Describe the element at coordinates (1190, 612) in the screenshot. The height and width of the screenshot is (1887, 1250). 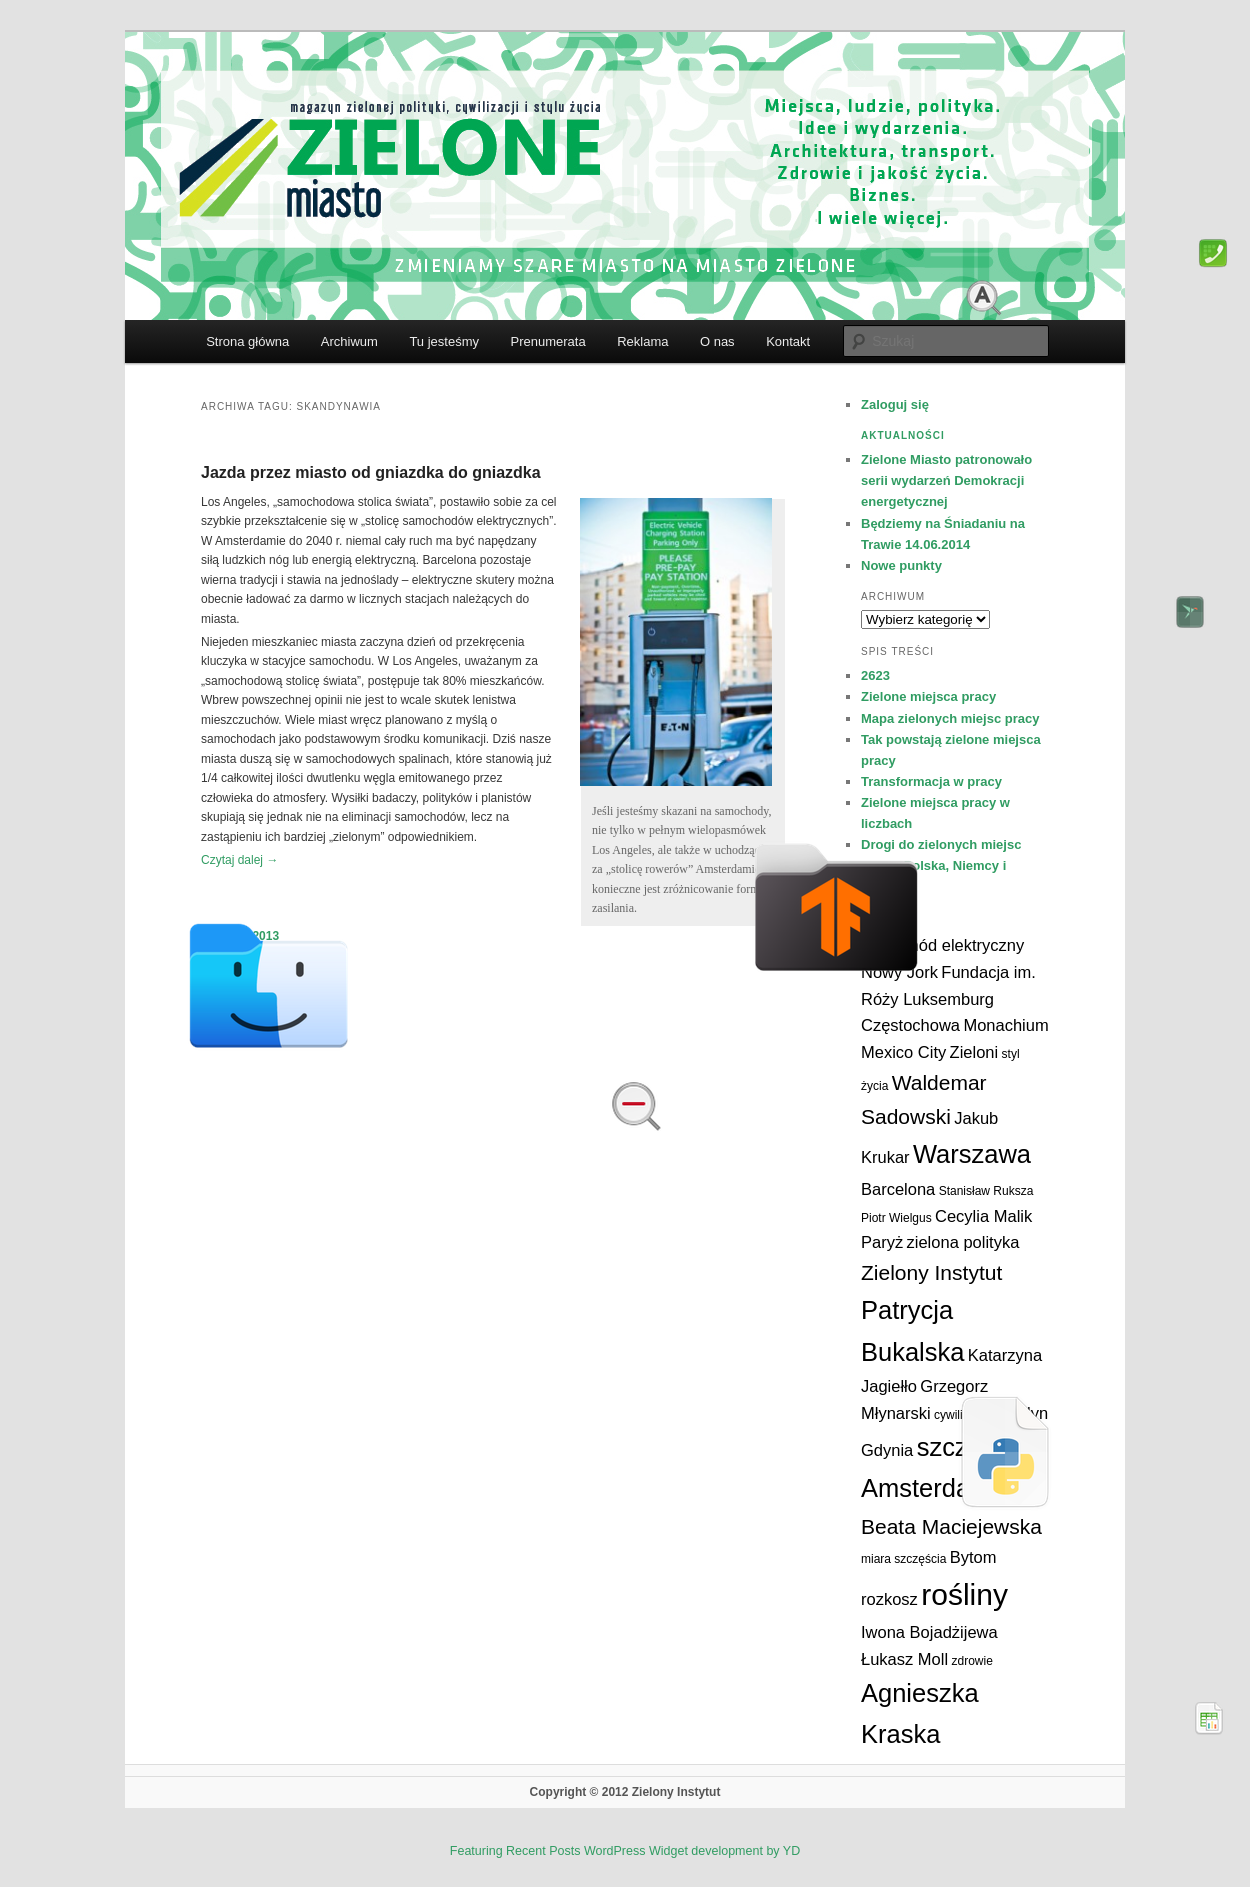
I see `snap application package file` at that location.